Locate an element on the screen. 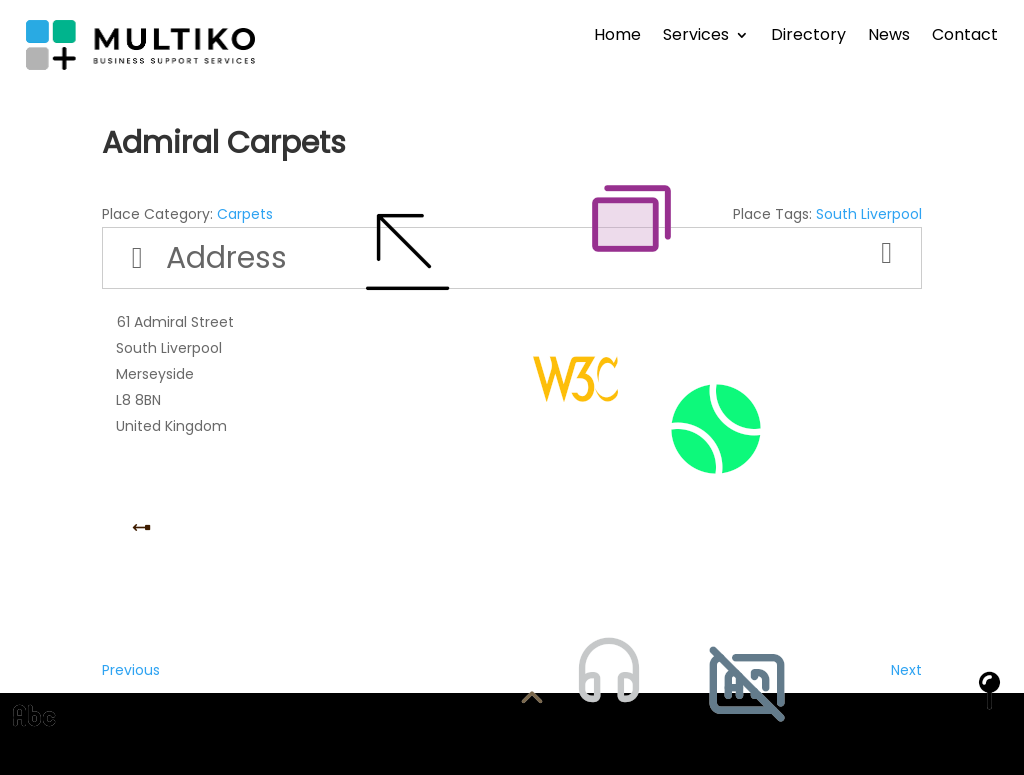 This screenshot has width=1024, height=775. go back to previous screen is located at coordinates (141, 527).